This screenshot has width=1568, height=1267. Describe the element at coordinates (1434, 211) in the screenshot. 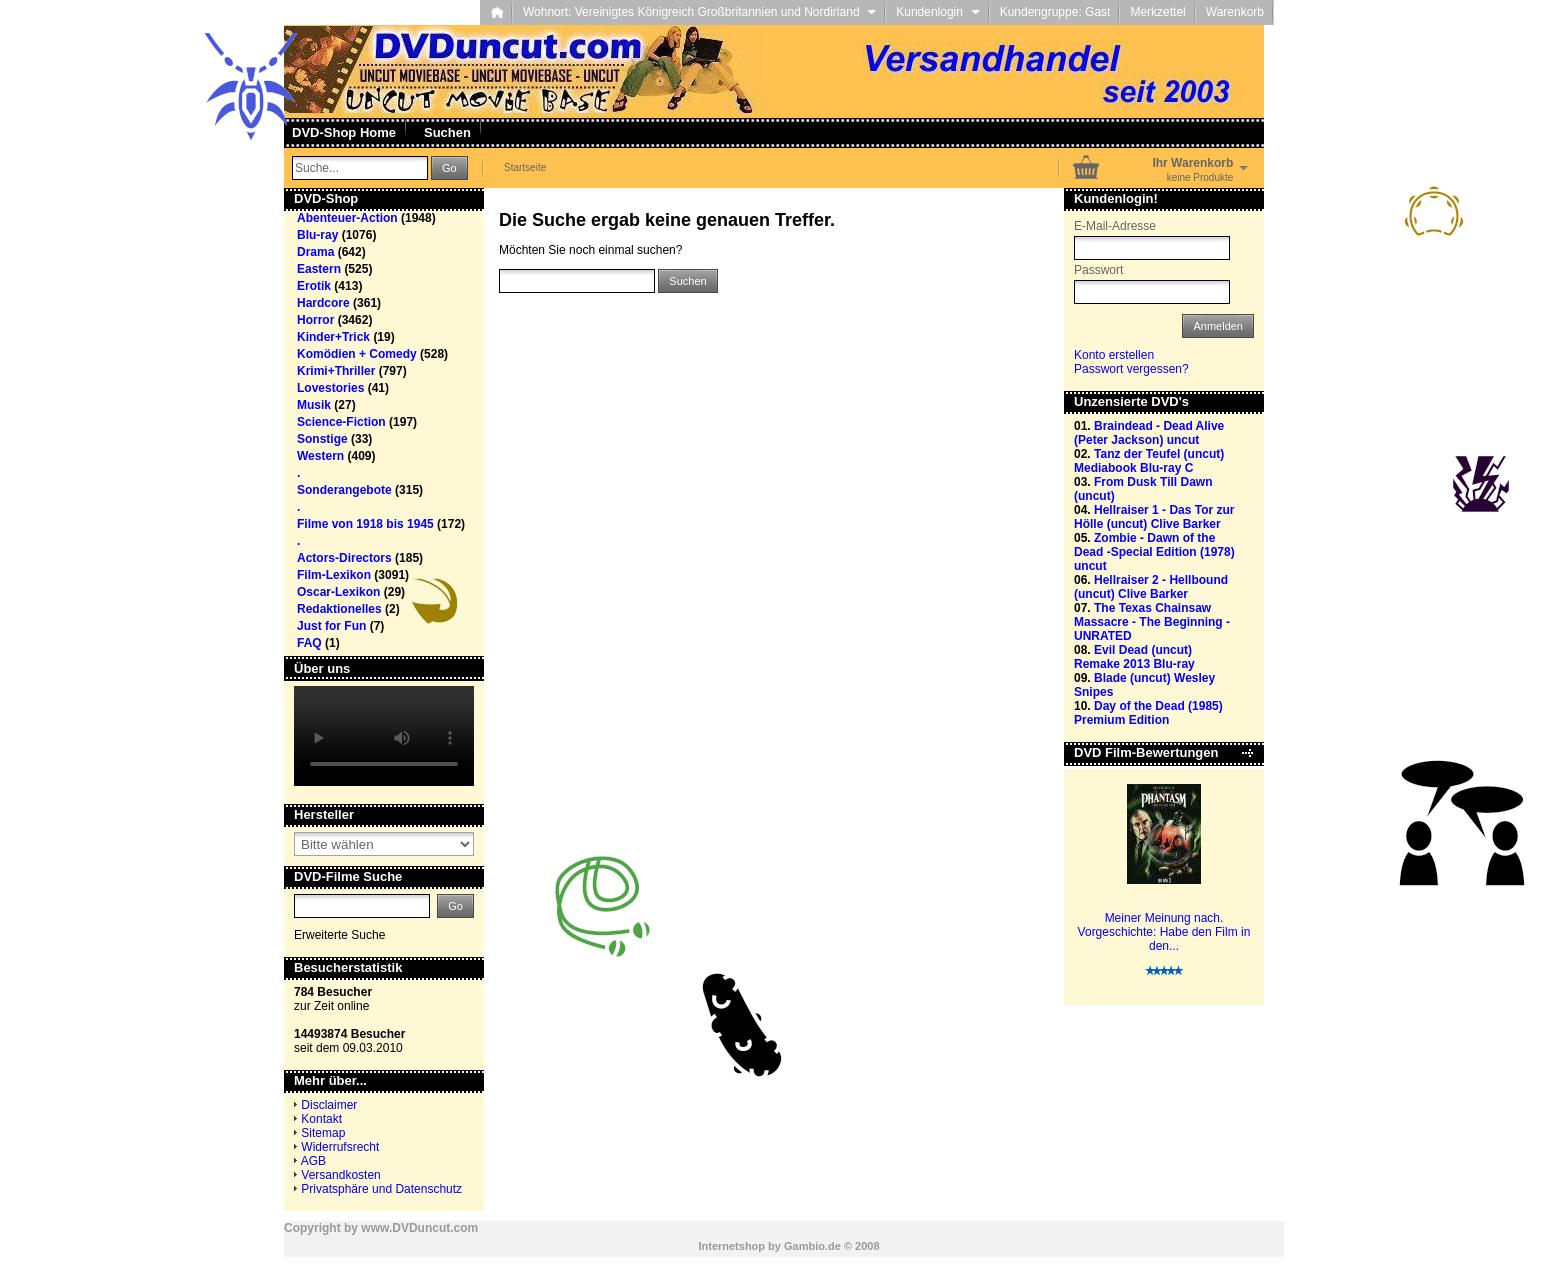

I see `access musical instruments or percussion sounds` at that location.